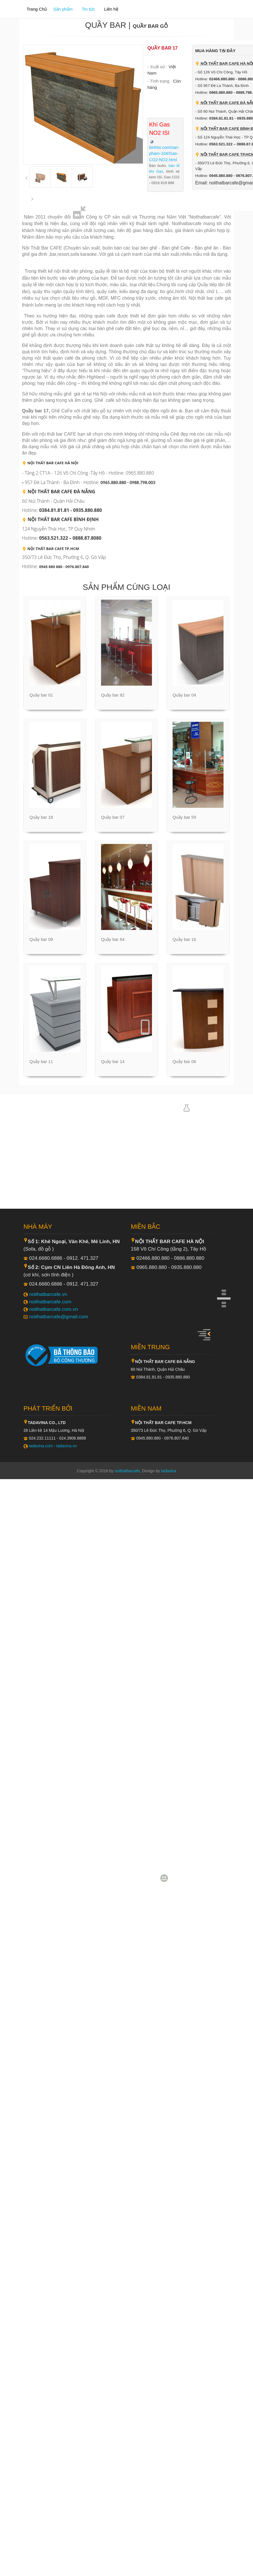  Describe the element at coordinates (224, 1298) in the screenshot. I see `switch to continuous scroll view` at that location.